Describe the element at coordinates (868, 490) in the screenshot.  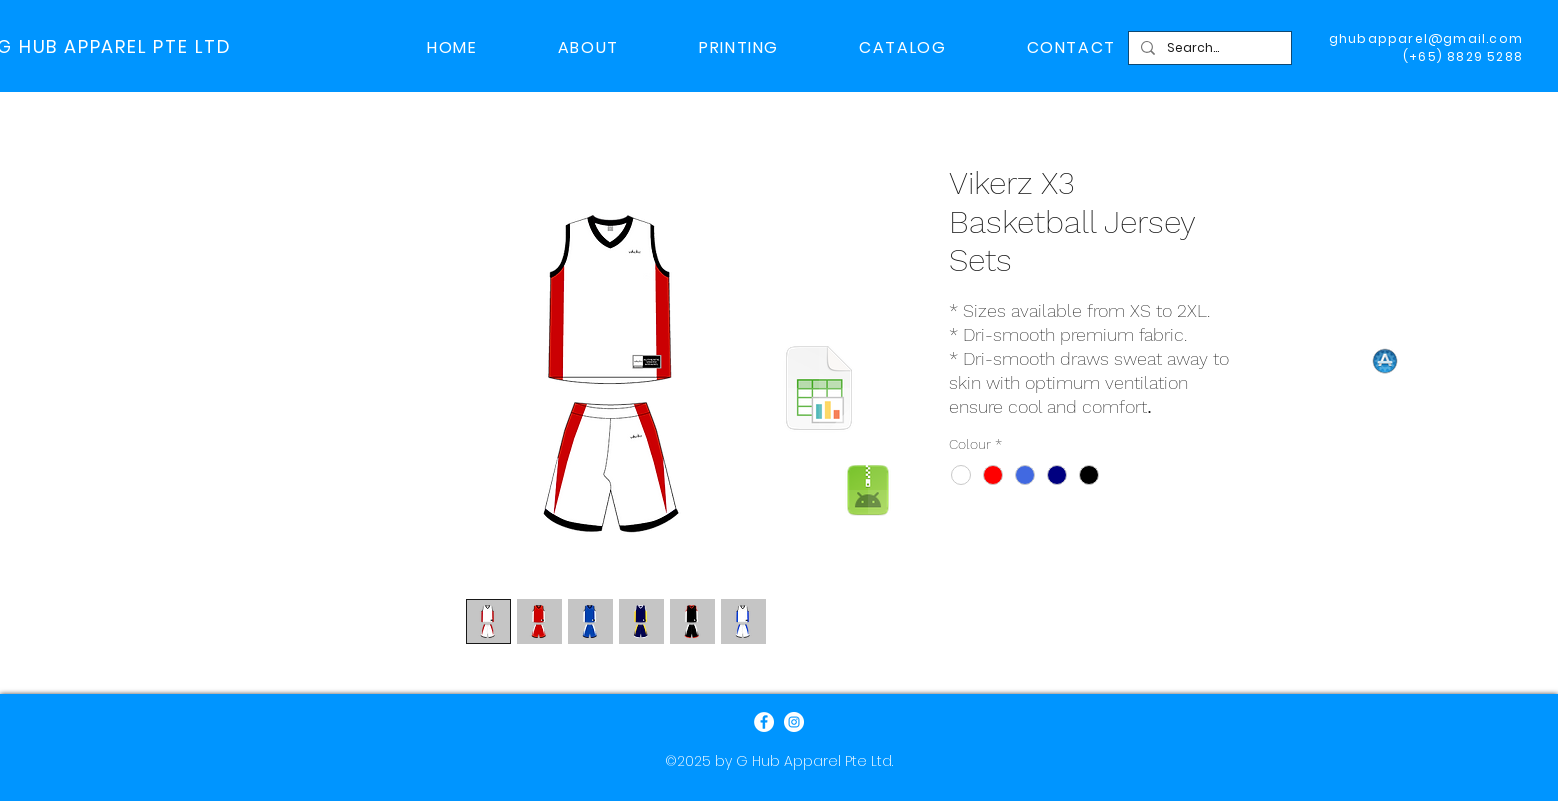
I see `android app package file (APK) ready for installation` at that location.